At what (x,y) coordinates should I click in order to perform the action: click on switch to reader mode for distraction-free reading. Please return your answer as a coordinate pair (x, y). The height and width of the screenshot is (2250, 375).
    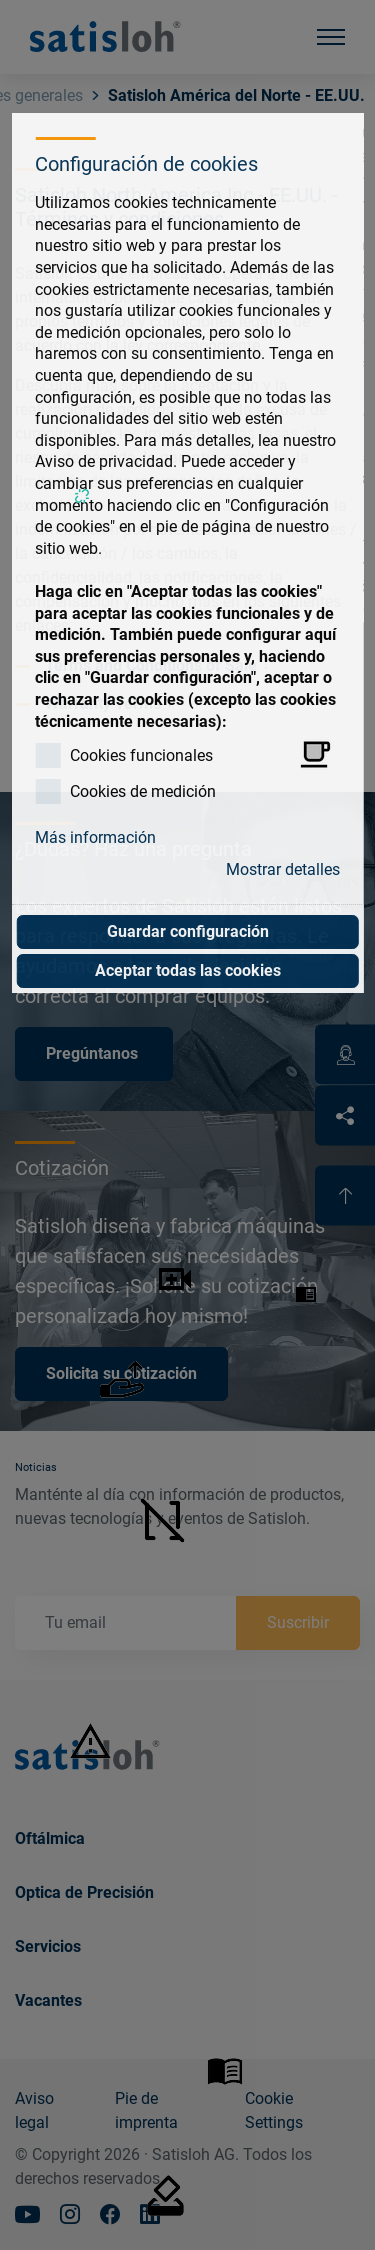
    Looking at the image, I should click on (306, 1294).